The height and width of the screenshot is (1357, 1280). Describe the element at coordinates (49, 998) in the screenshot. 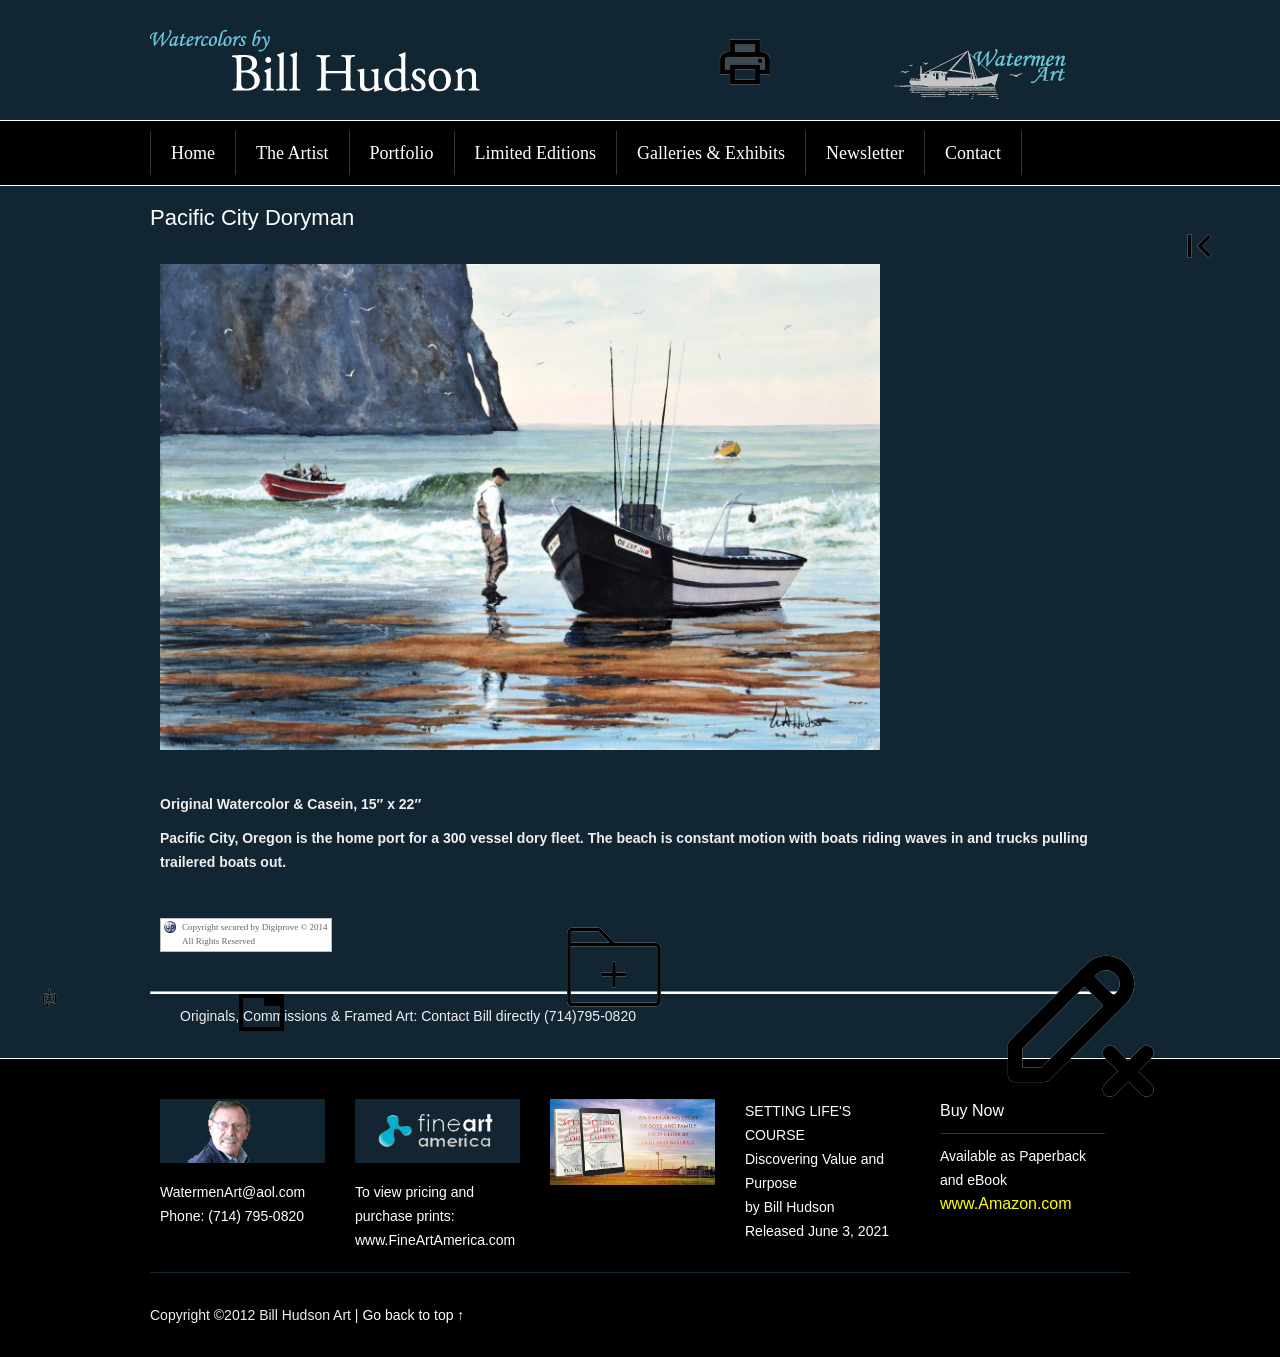

I see `access chatbot or automated assistant` at that location.